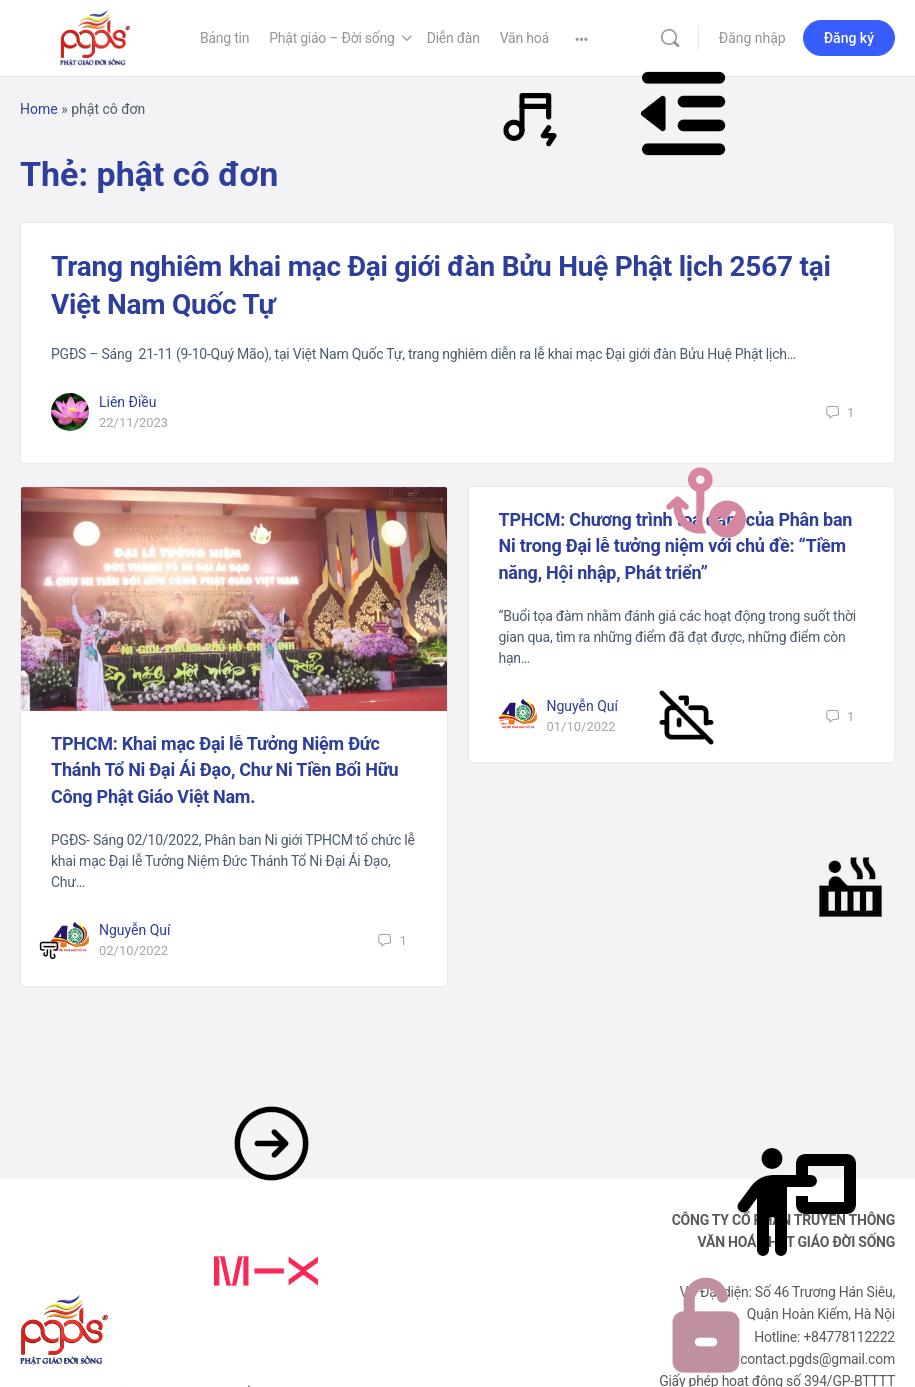 This screenshot has height=1387, width=915. I want to click on disable bot or AI assistant, so click(686, 717).